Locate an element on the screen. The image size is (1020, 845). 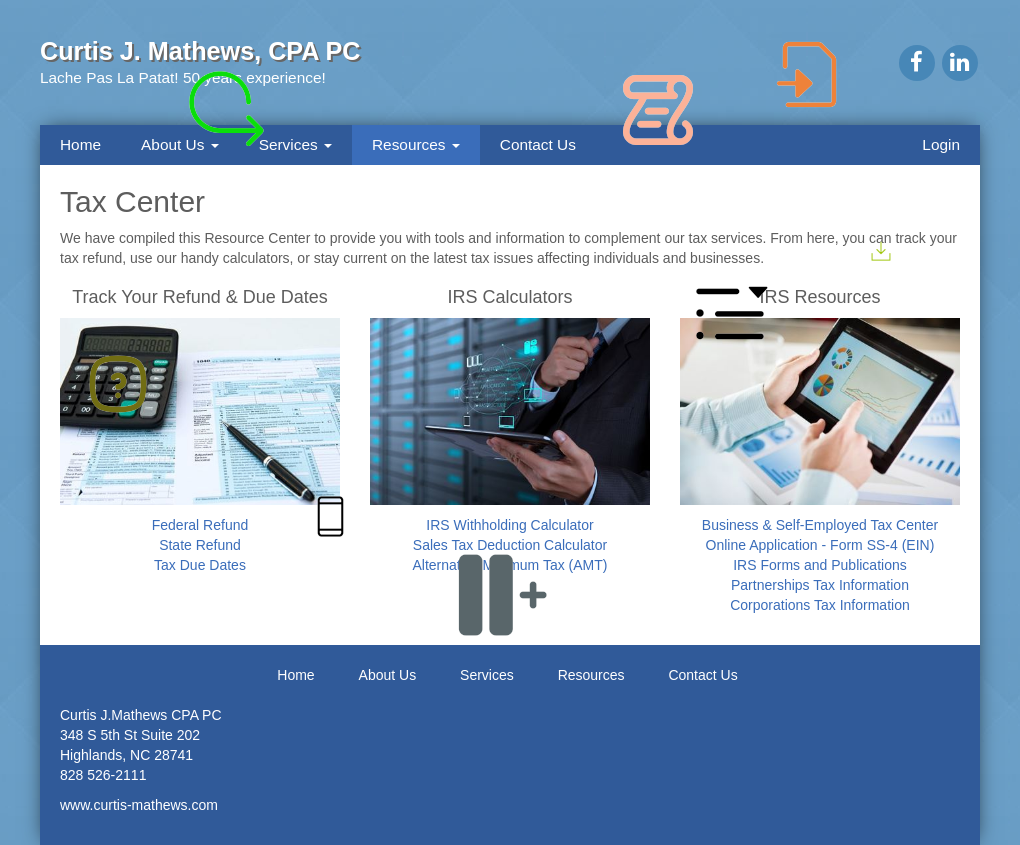
indicates a file has been moved to another location is located at coordinates (809, 74).